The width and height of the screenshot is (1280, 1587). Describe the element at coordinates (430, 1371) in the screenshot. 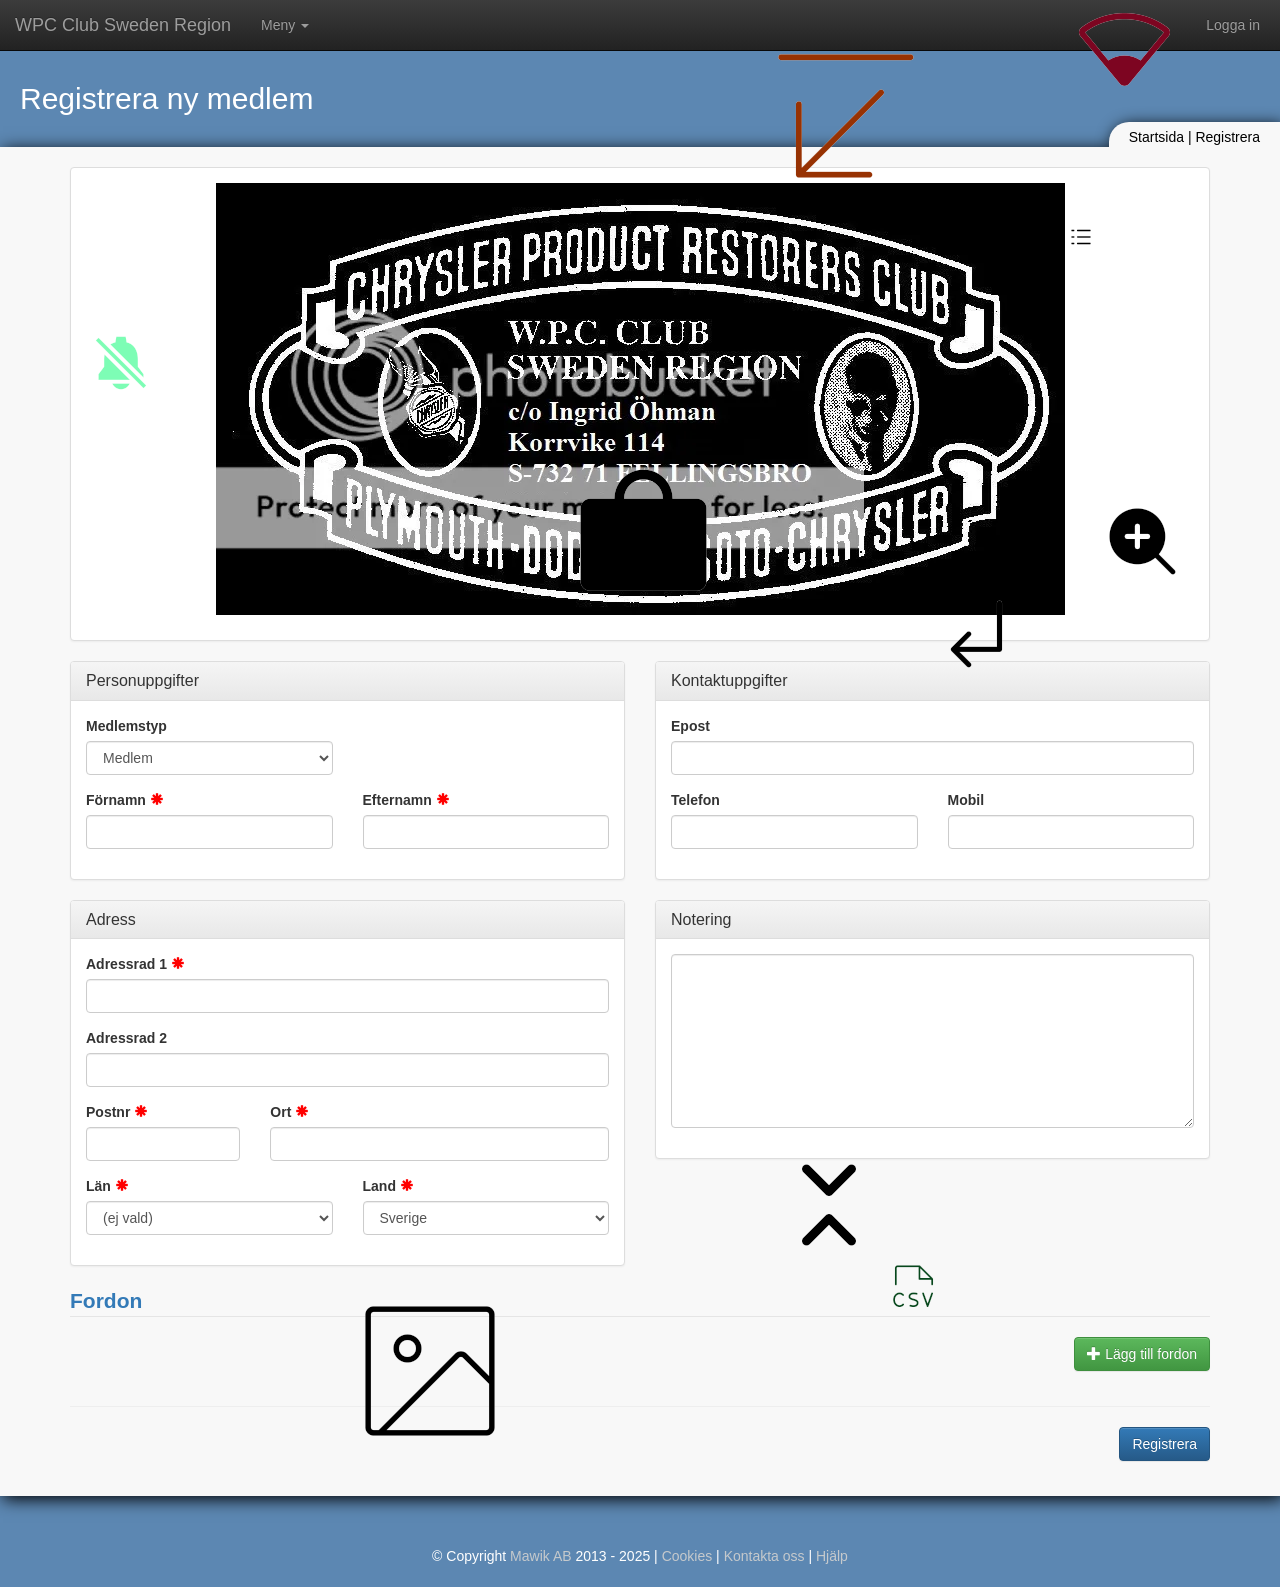

I see `view or open an image` at that location.